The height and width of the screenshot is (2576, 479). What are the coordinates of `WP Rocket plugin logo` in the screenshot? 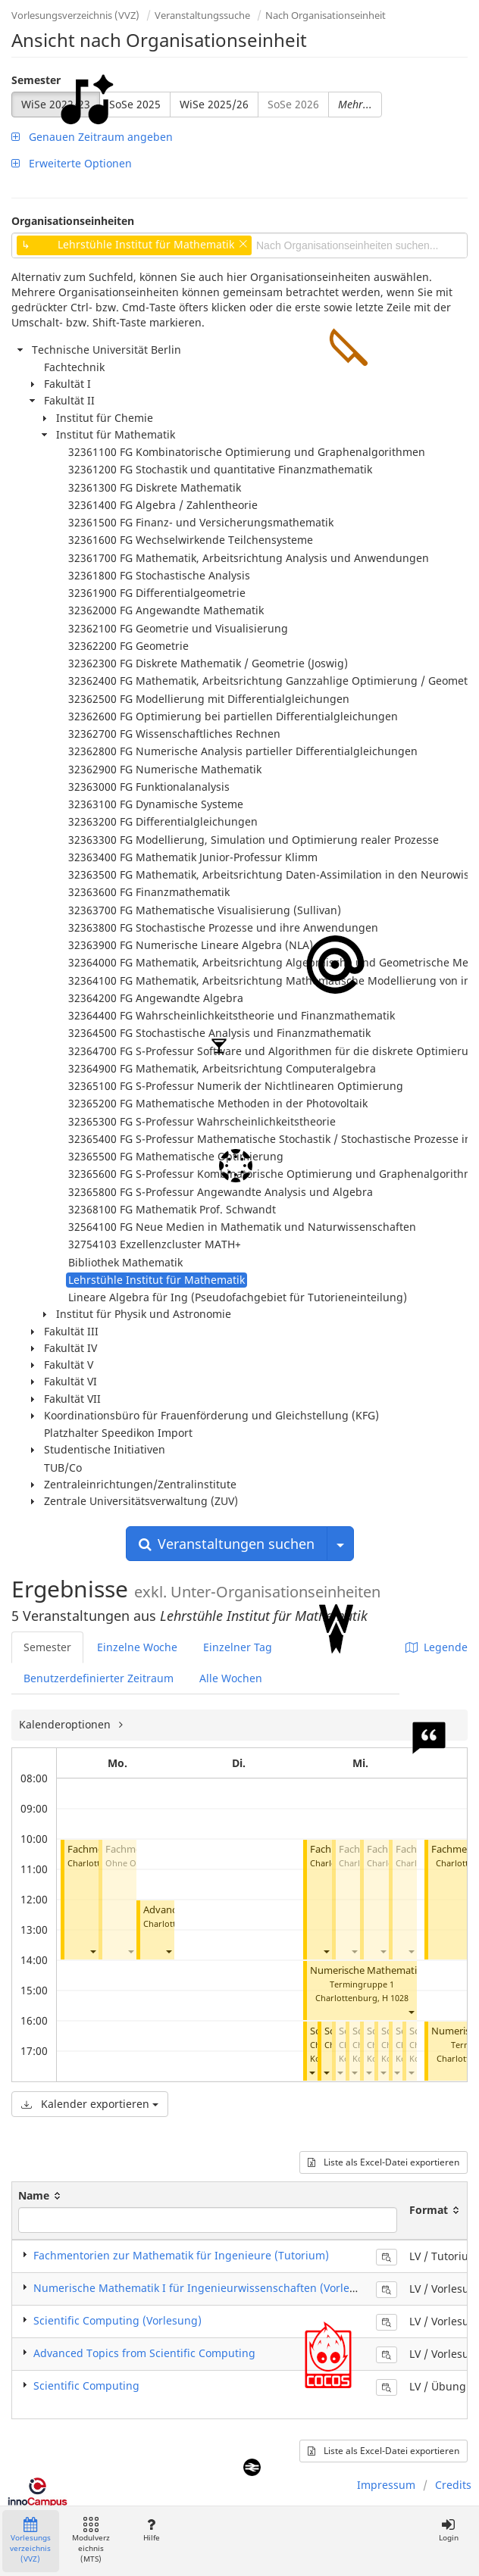 It's located at (336, 1628).